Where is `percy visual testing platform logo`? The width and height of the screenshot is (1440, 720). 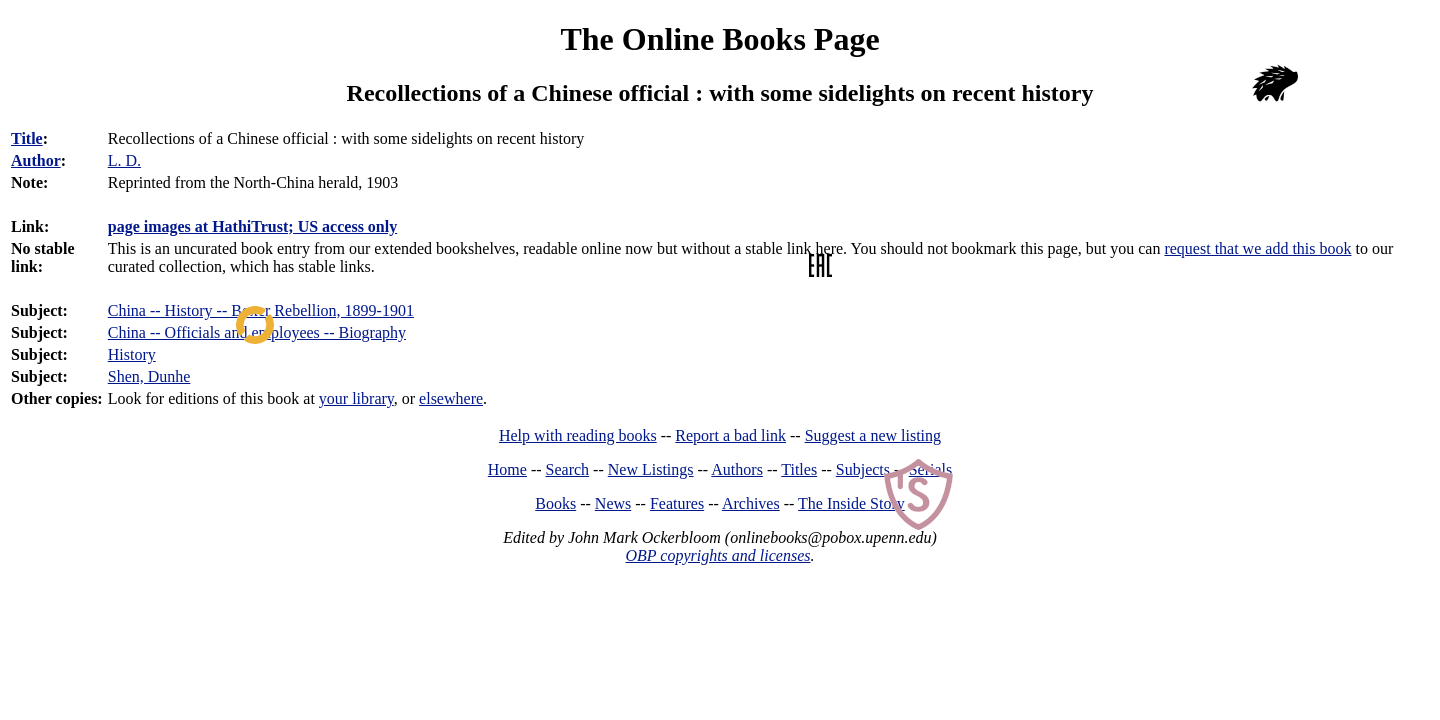
percy visual testing platform logo is located at coordinates (1275, 83).